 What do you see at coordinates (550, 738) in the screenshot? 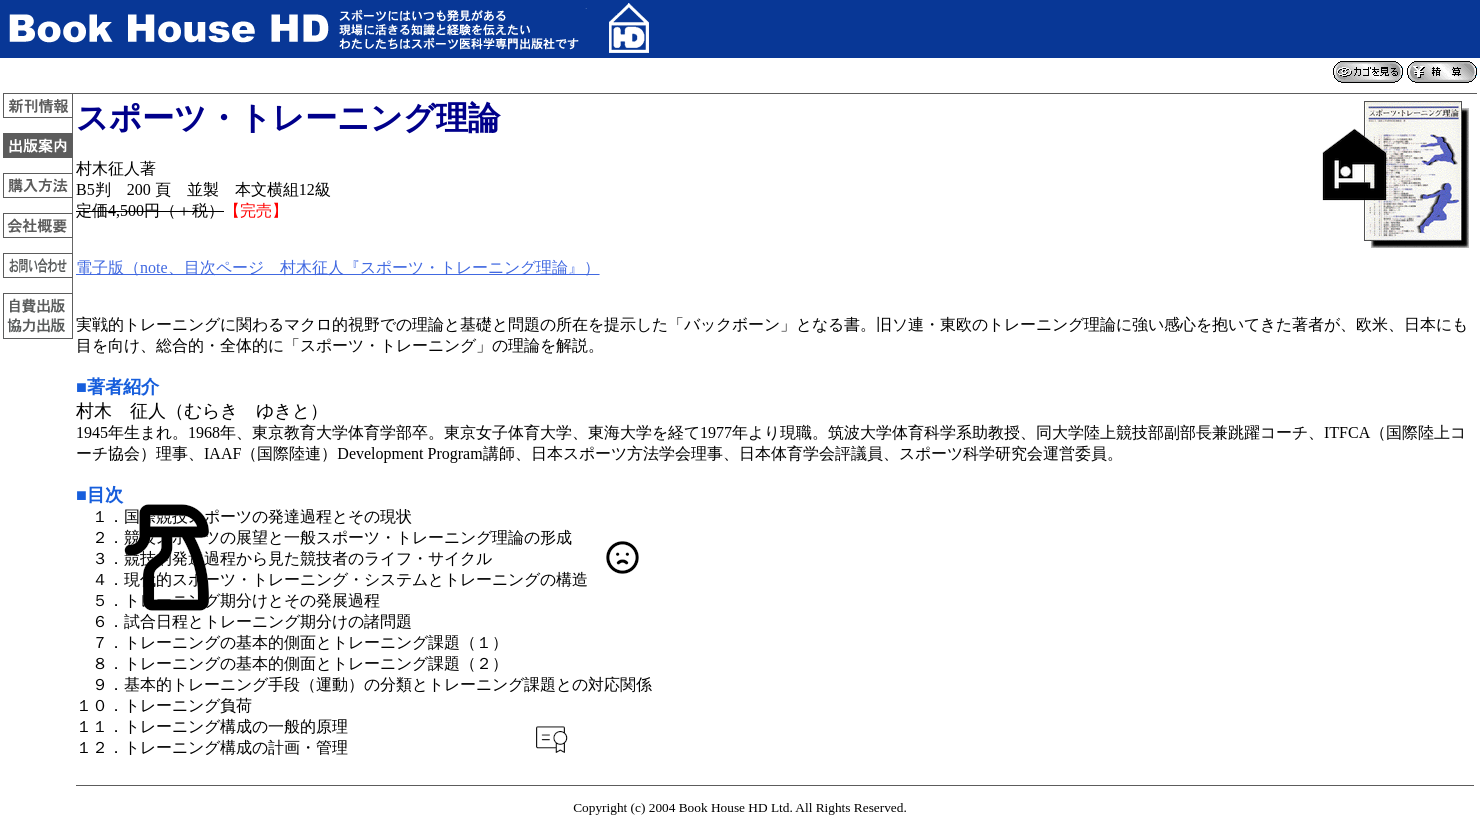
I see `view certificate or credential details` at bounding box center [550, 738].